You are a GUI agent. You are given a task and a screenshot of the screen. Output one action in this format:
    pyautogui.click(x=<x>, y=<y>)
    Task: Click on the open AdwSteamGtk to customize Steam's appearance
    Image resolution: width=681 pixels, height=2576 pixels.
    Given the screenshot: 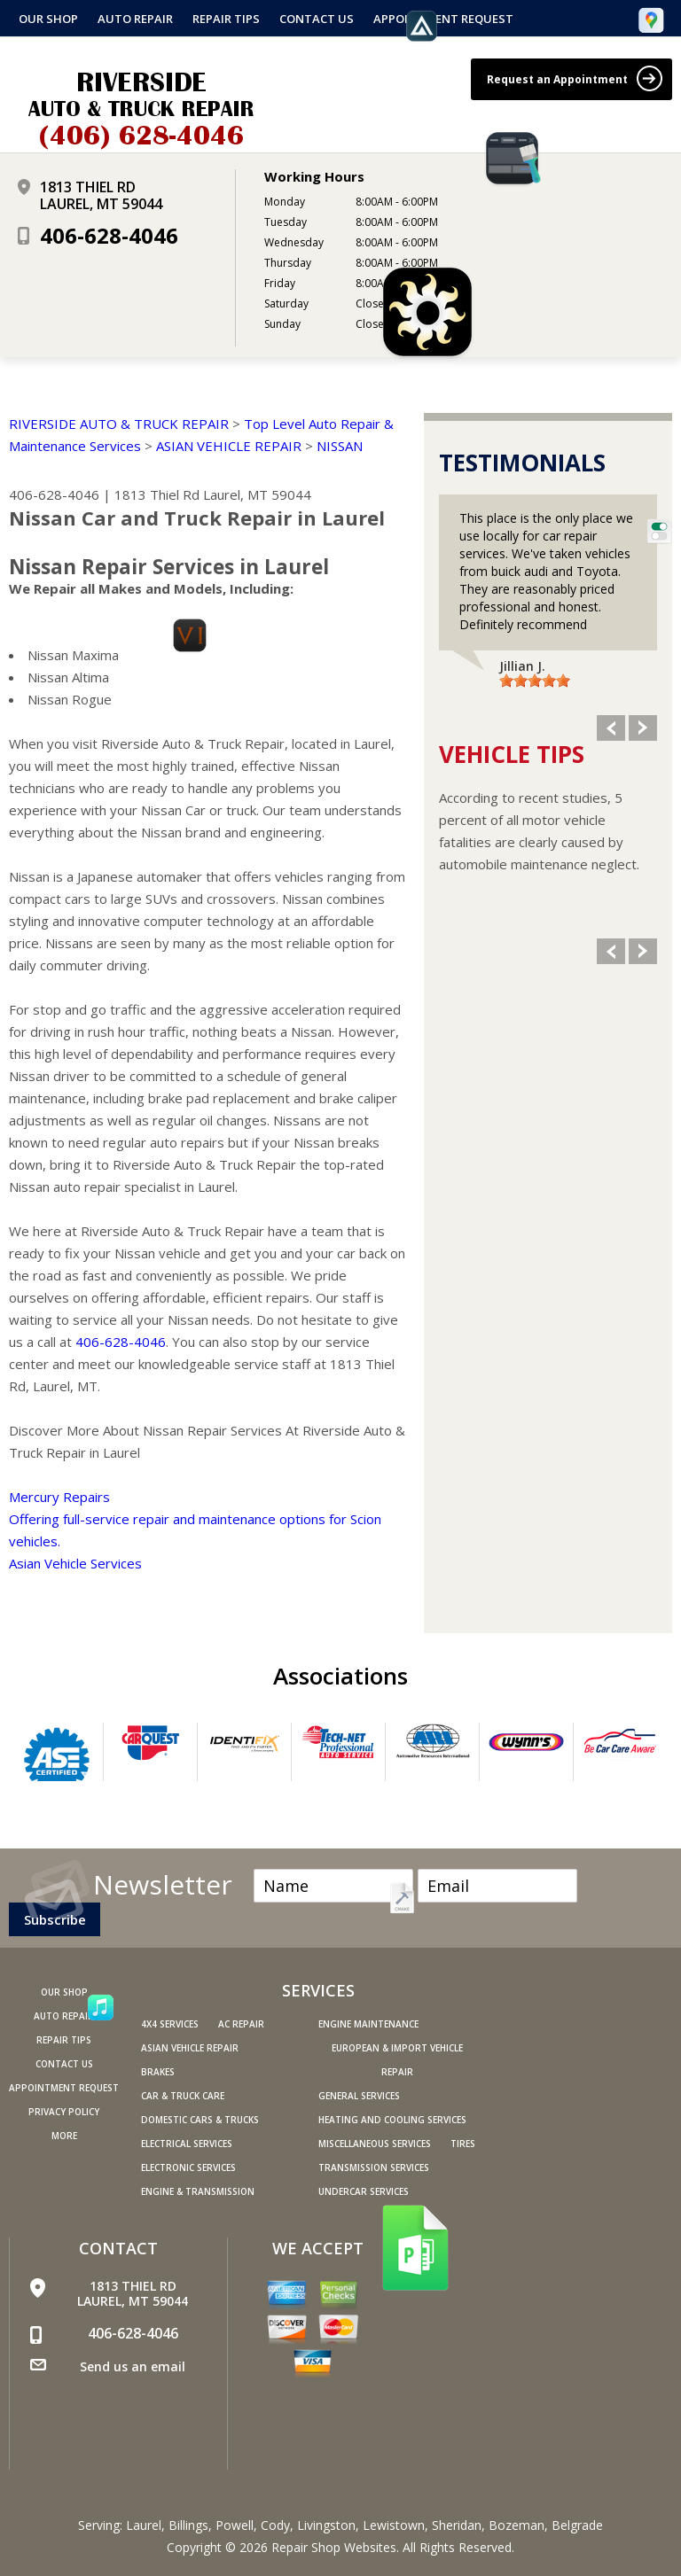 What is the action you would take?
    pyautogui.click(x=512, y=158)
    